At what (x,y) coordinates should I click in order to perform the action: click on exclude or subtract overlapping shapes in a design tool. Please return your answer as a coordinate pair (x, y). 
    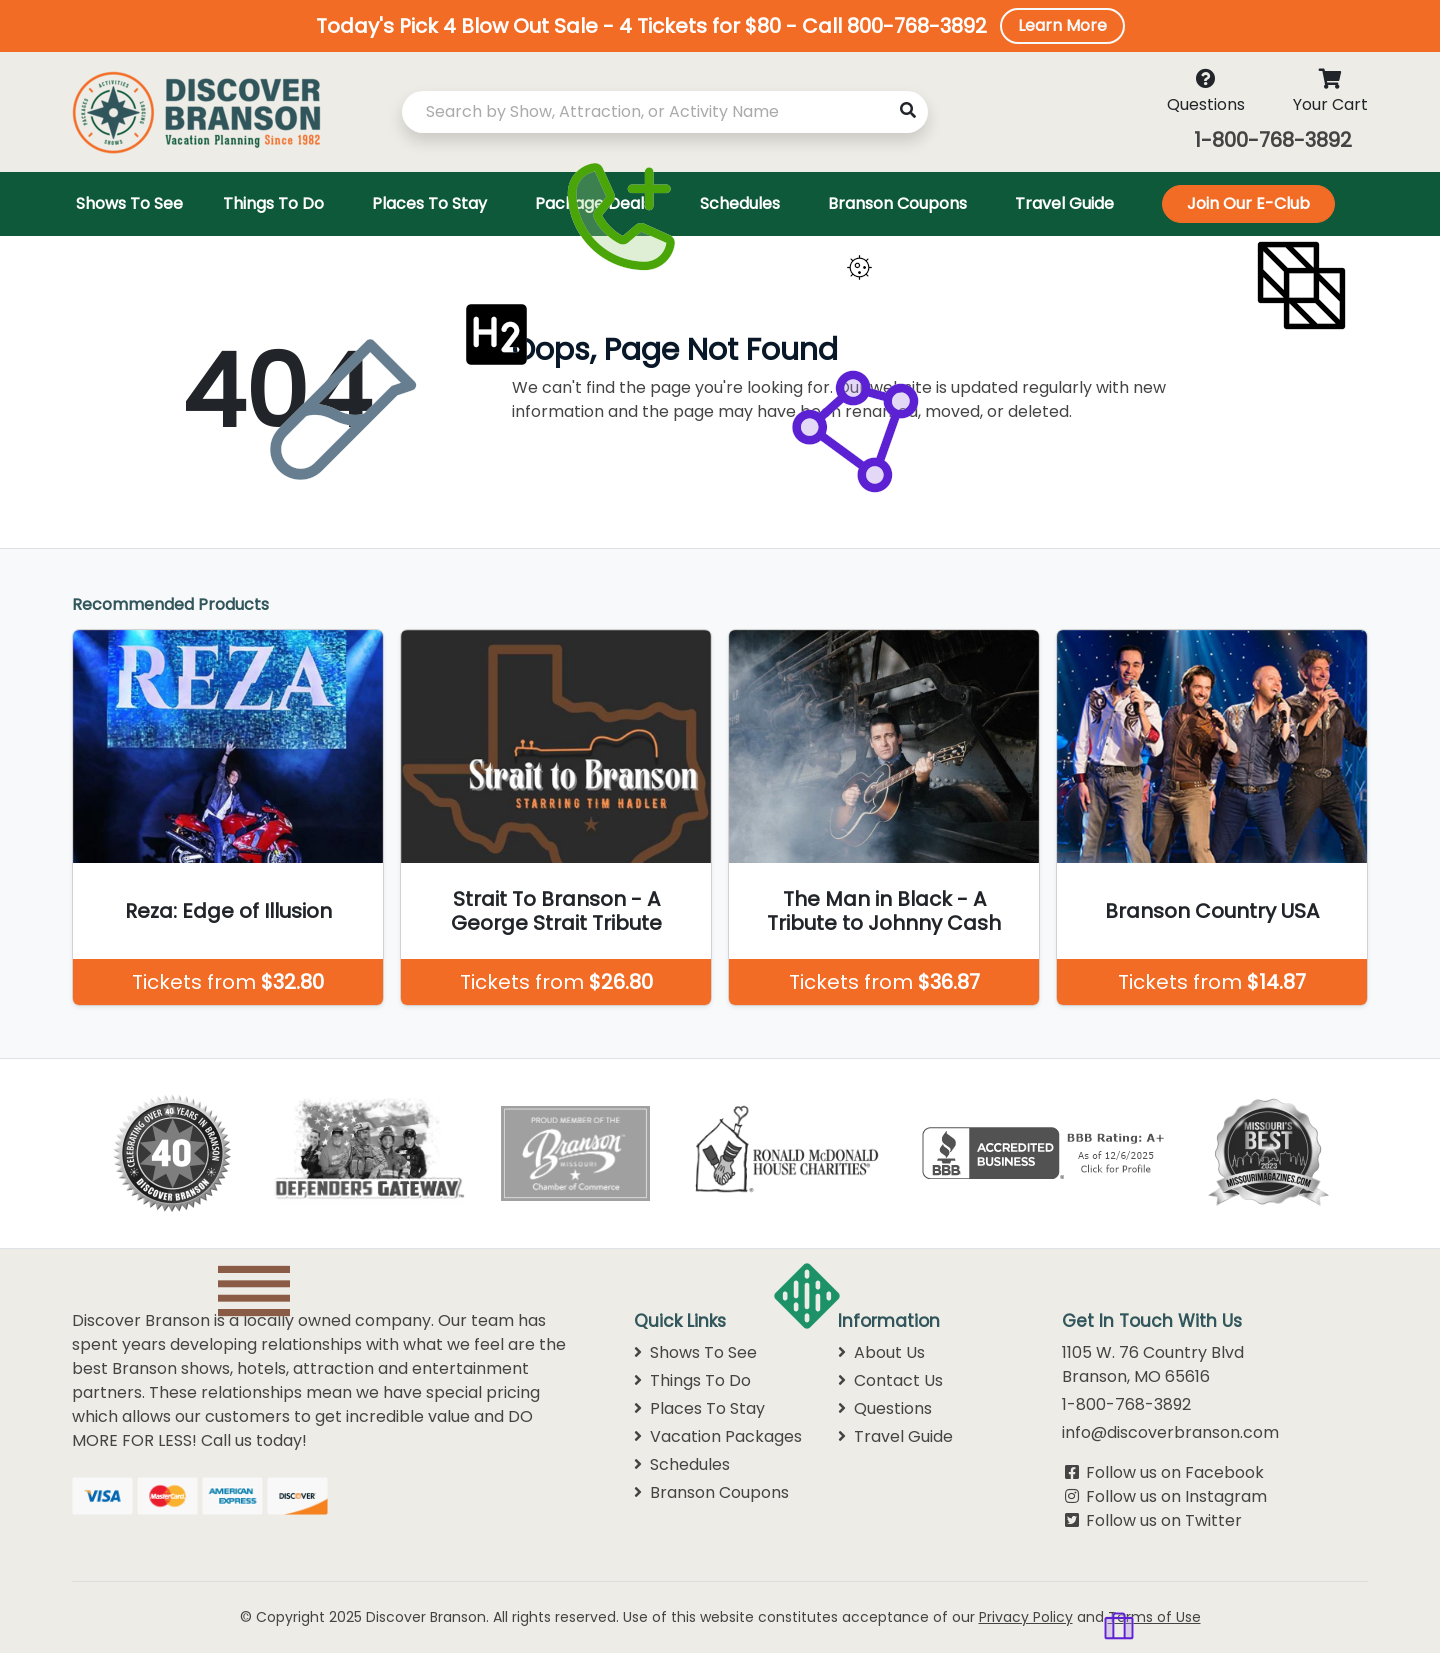
    Looking at the image, I should click on (1301, 285).